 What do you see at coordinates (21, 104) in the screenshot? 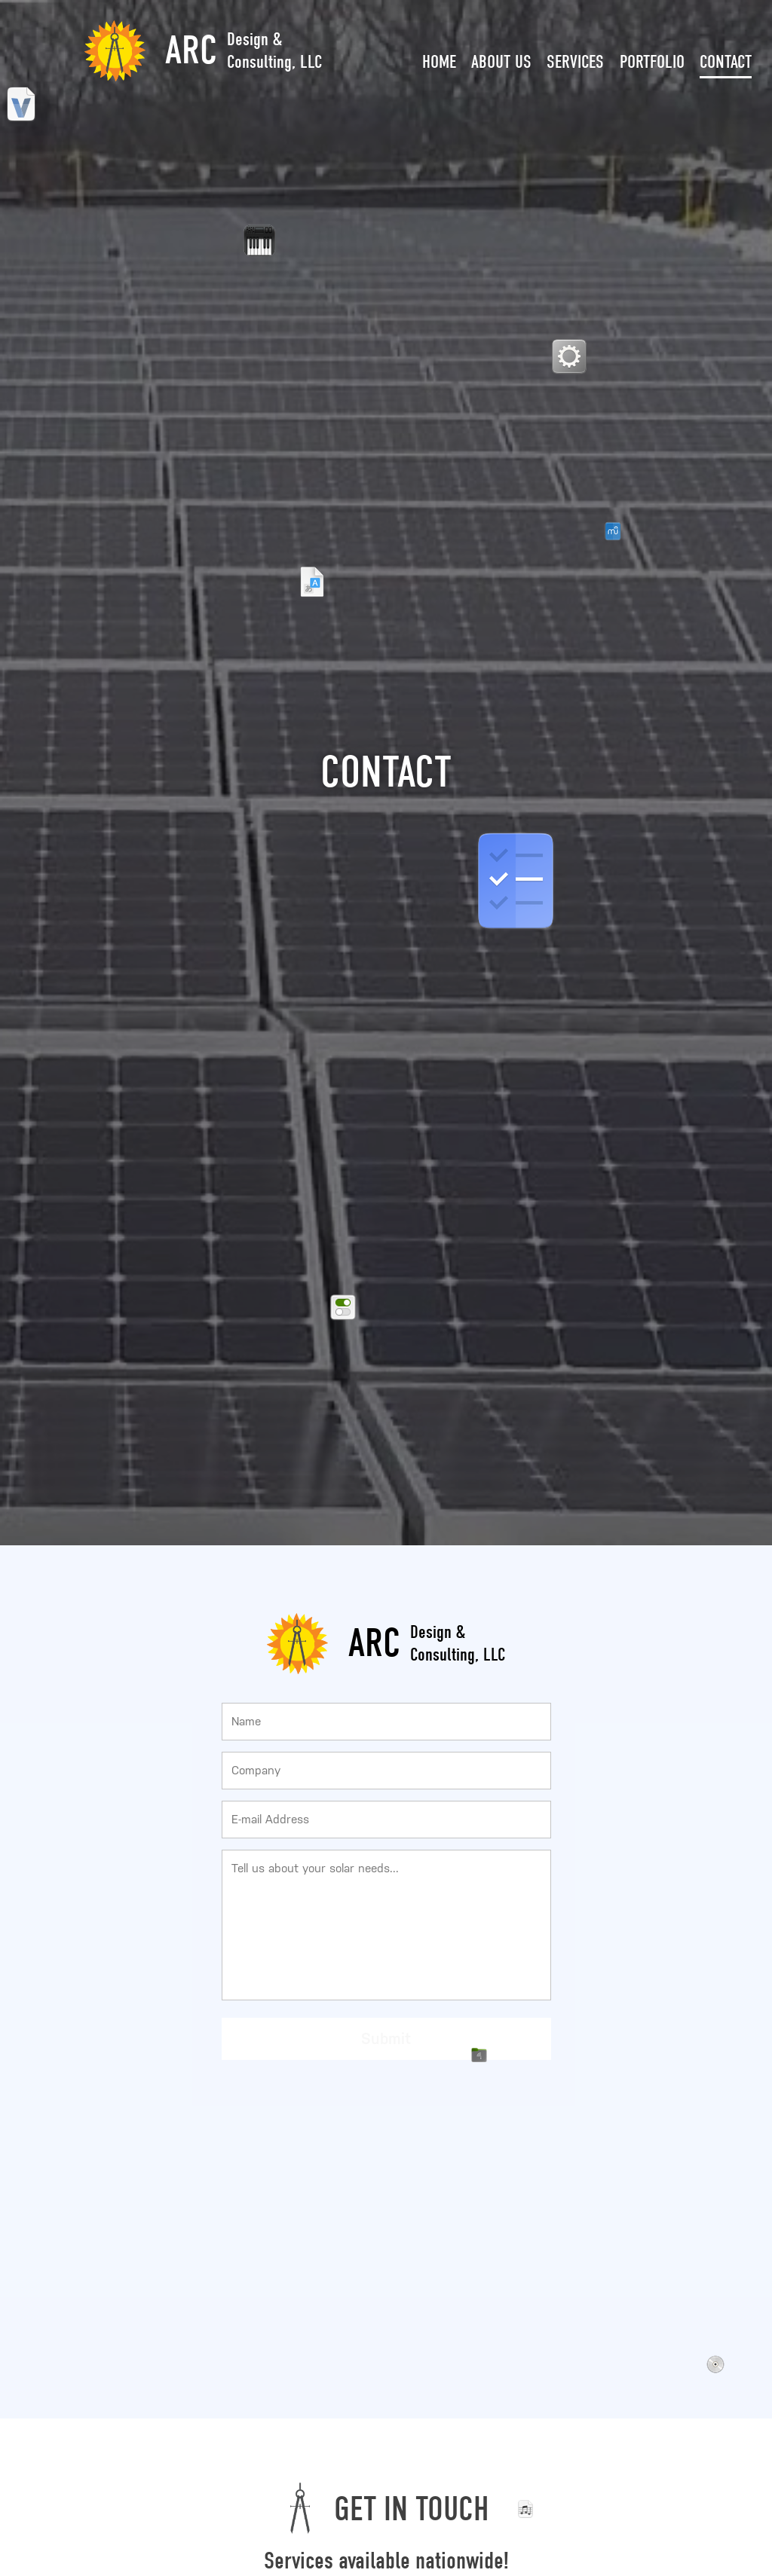
I see `a v programming language source file` at bounding box center [21, 104].